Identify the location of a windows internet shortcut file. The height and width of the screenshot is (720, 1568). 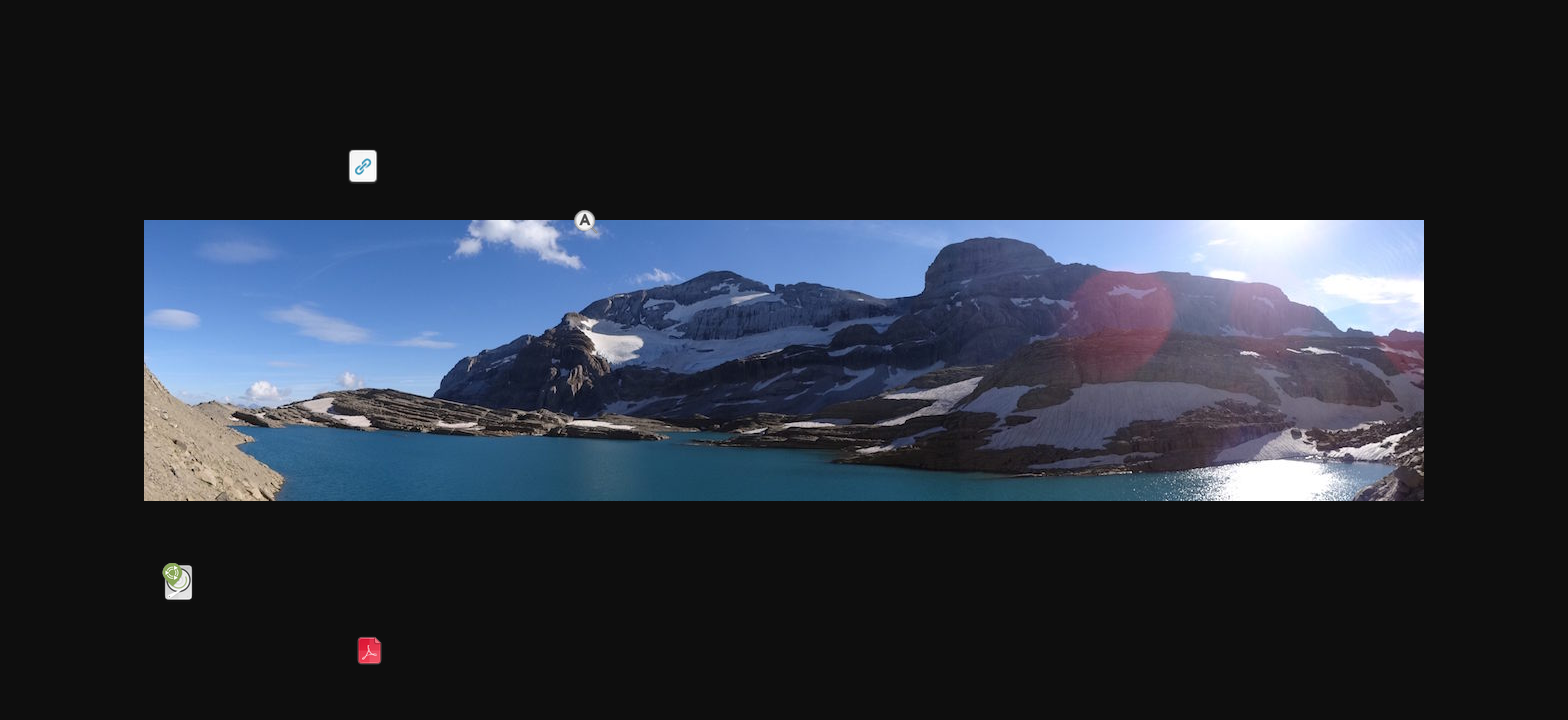
(363, 166).